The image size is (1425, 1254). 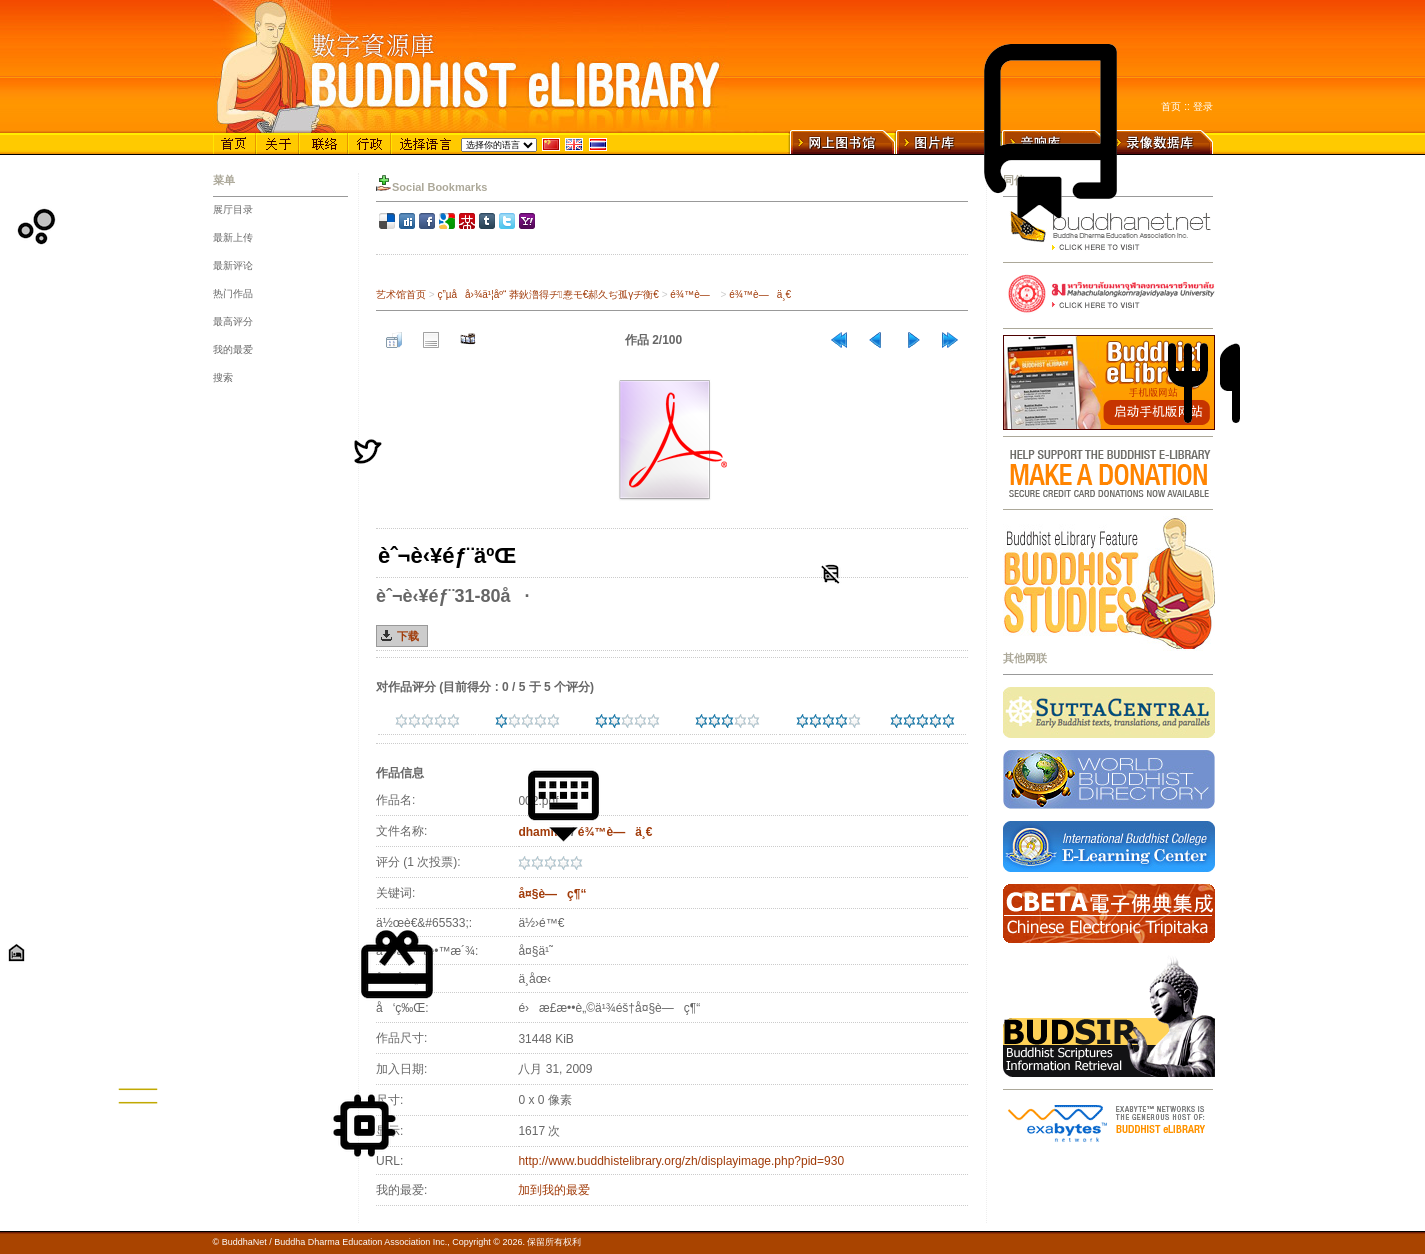 What do you see at coordinates (1204, 383) in the screenshot?
I see `find nearby restaurants` at bounding box center [1204, 383].